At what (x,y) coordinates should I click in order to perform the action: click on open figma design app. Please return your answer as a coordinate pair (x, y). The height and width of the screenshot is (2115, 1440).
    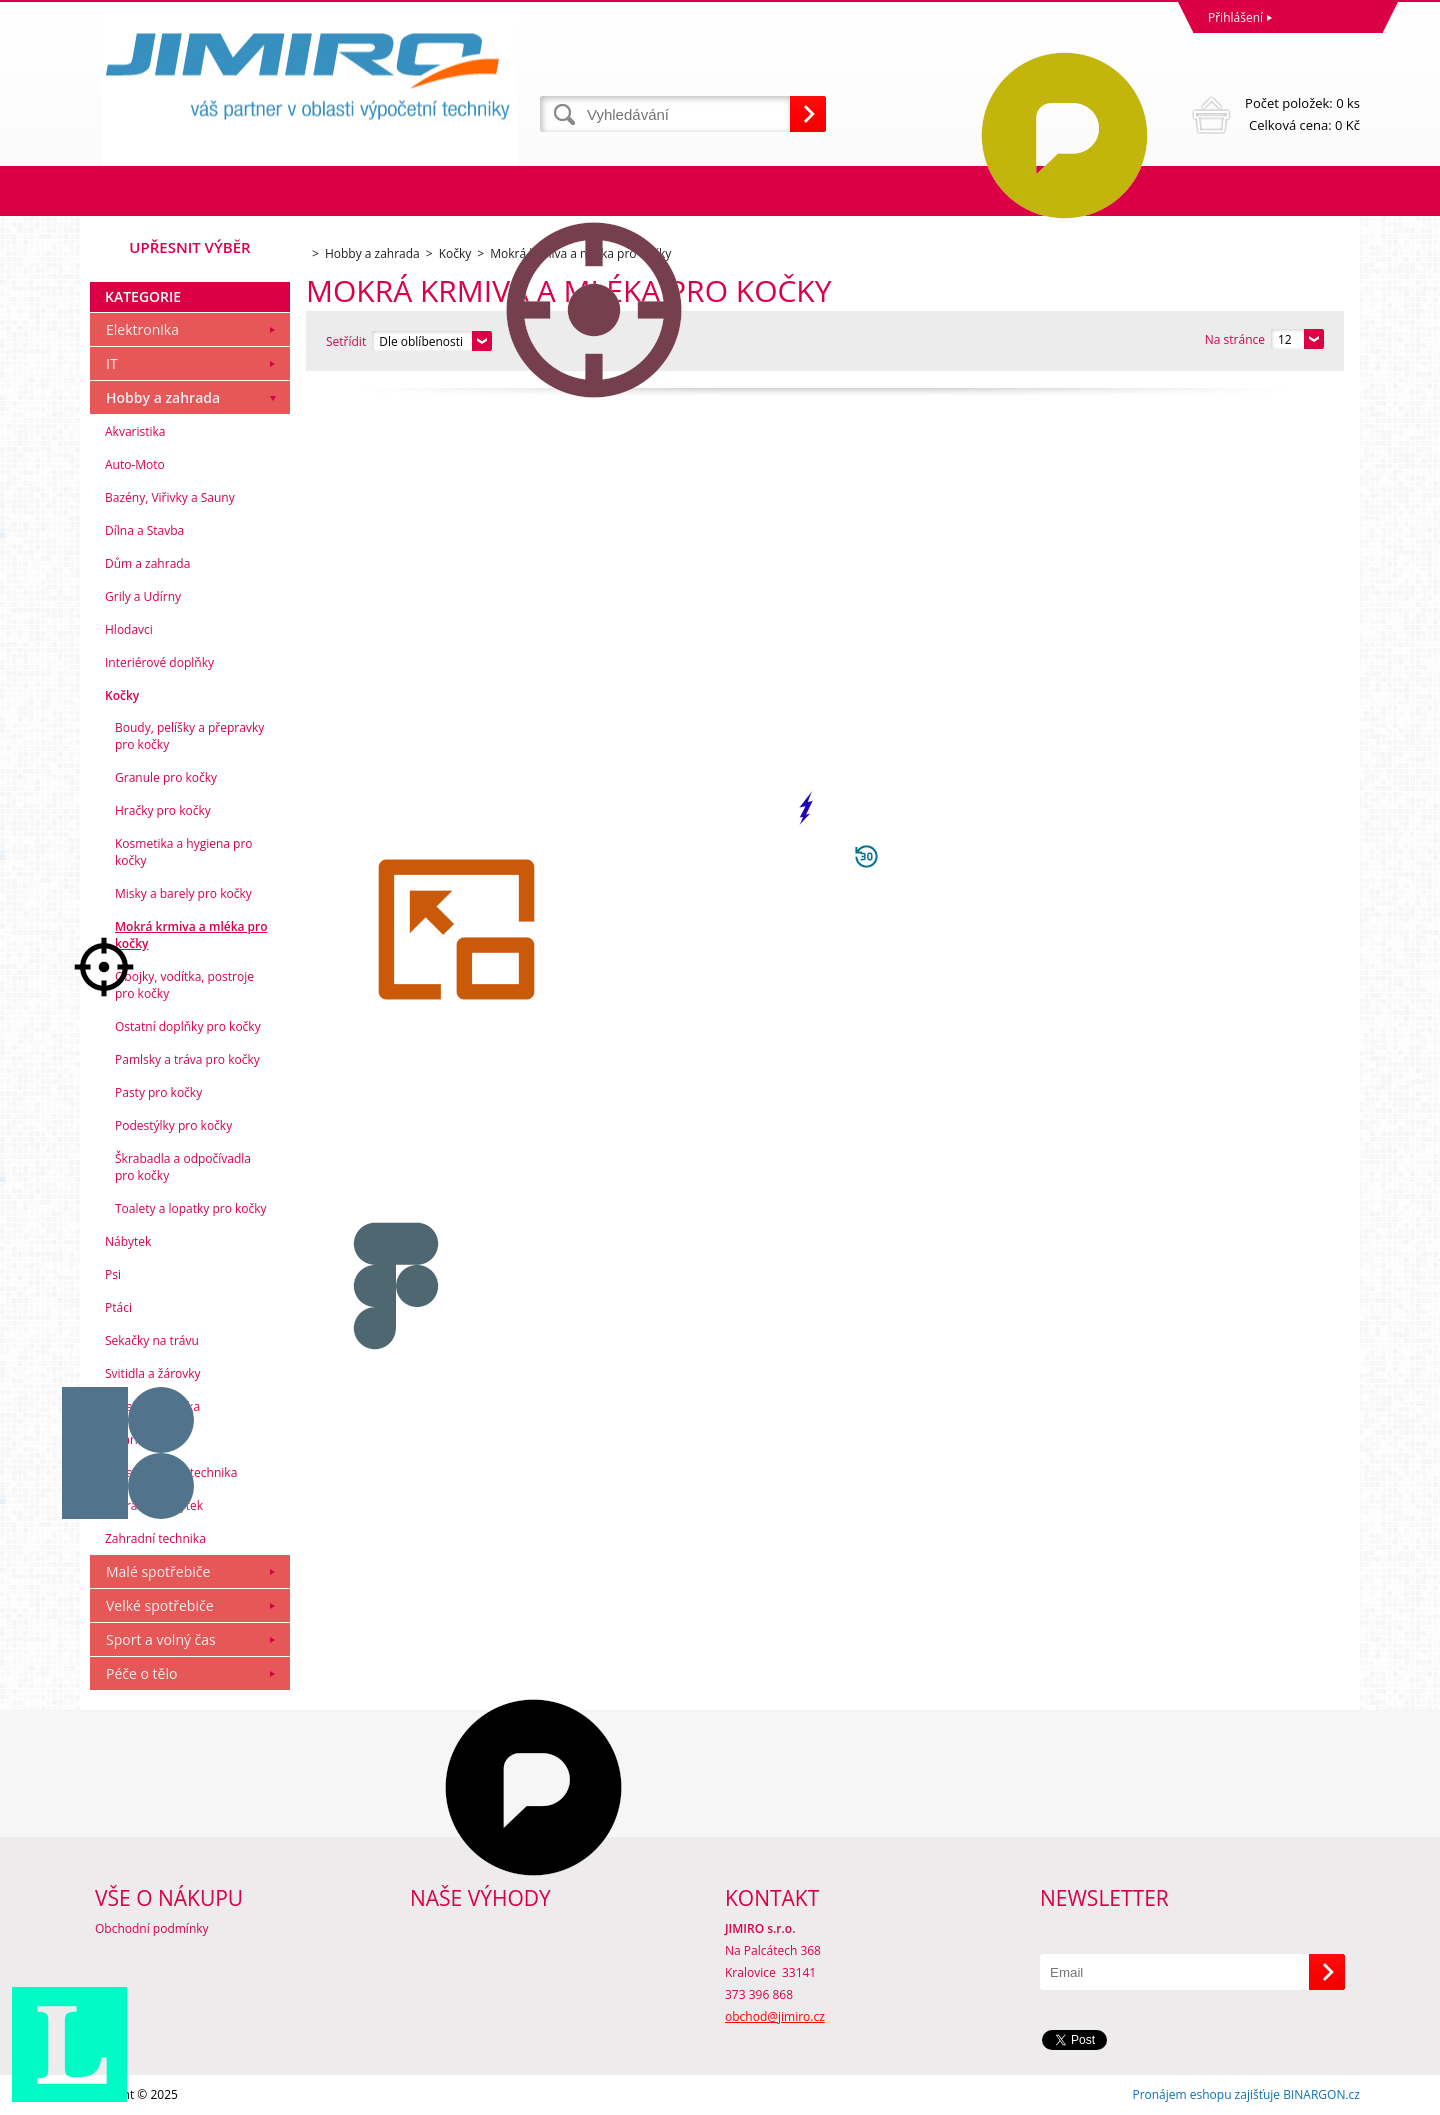
    Looking at the image, I should click on (396, 1286).